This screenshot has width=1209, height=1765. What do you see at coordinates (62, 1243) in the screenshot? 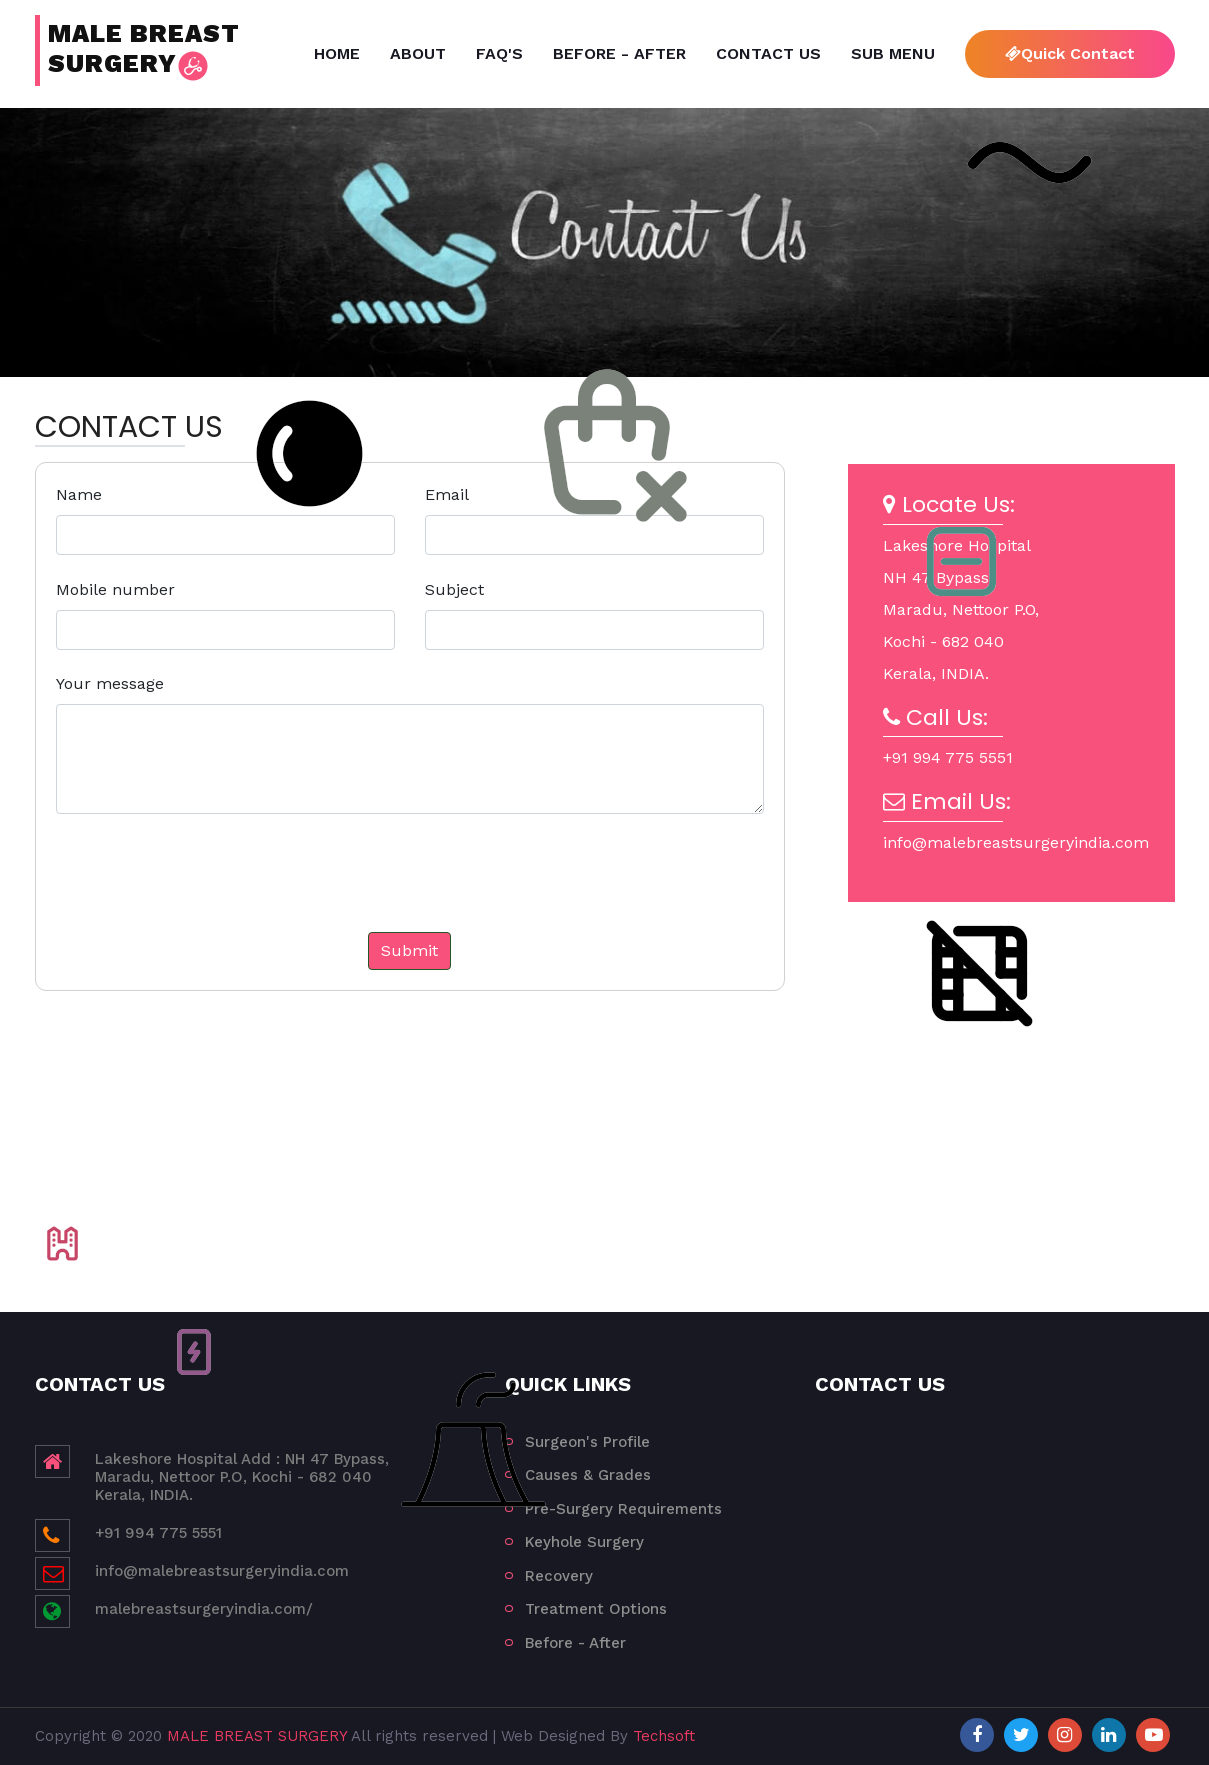
I see `access fortress or castle-related content` at bounding box center [62, 1243].